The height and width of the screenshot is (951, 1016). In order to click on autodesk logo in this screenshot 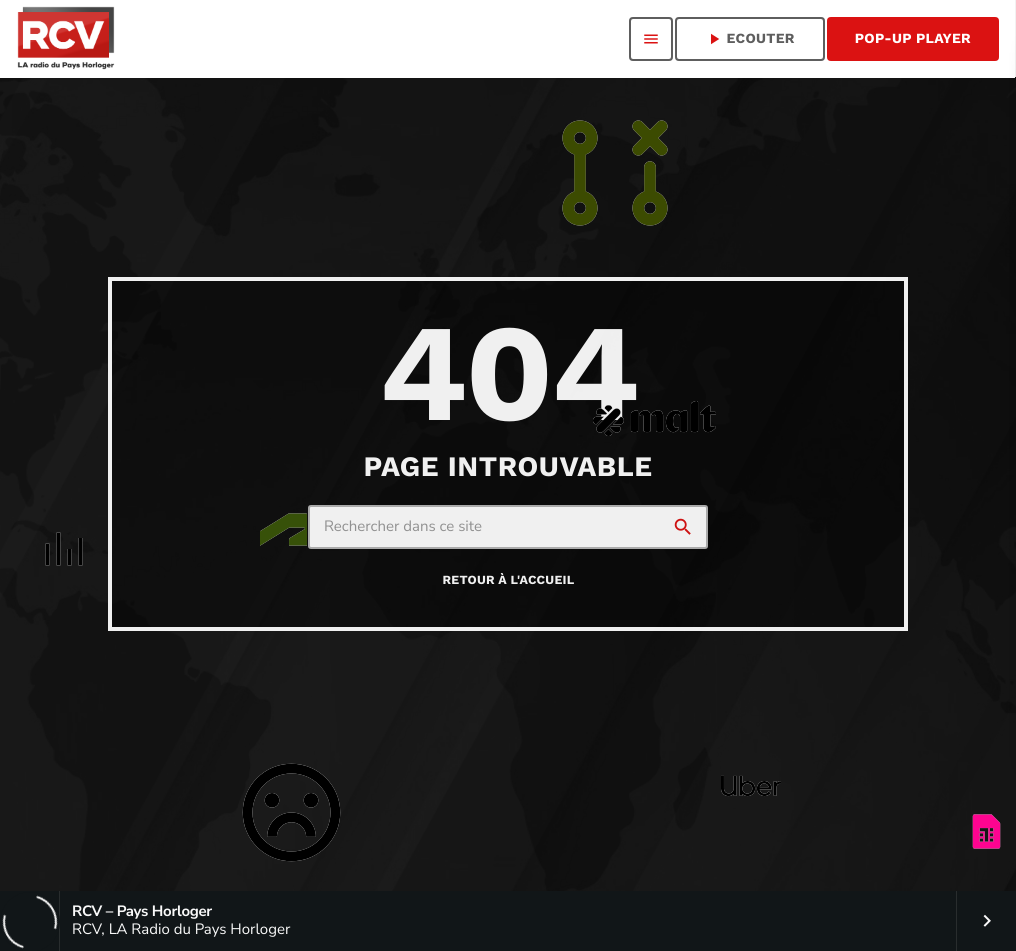, I will do `click(283, 529)`.